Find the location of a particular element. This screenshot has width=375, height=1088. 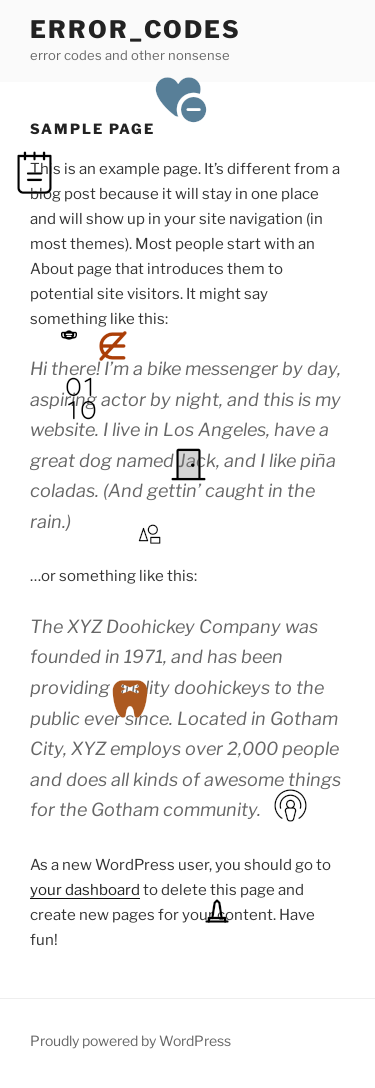

remove from favorites is located at coordinates (181, 97).